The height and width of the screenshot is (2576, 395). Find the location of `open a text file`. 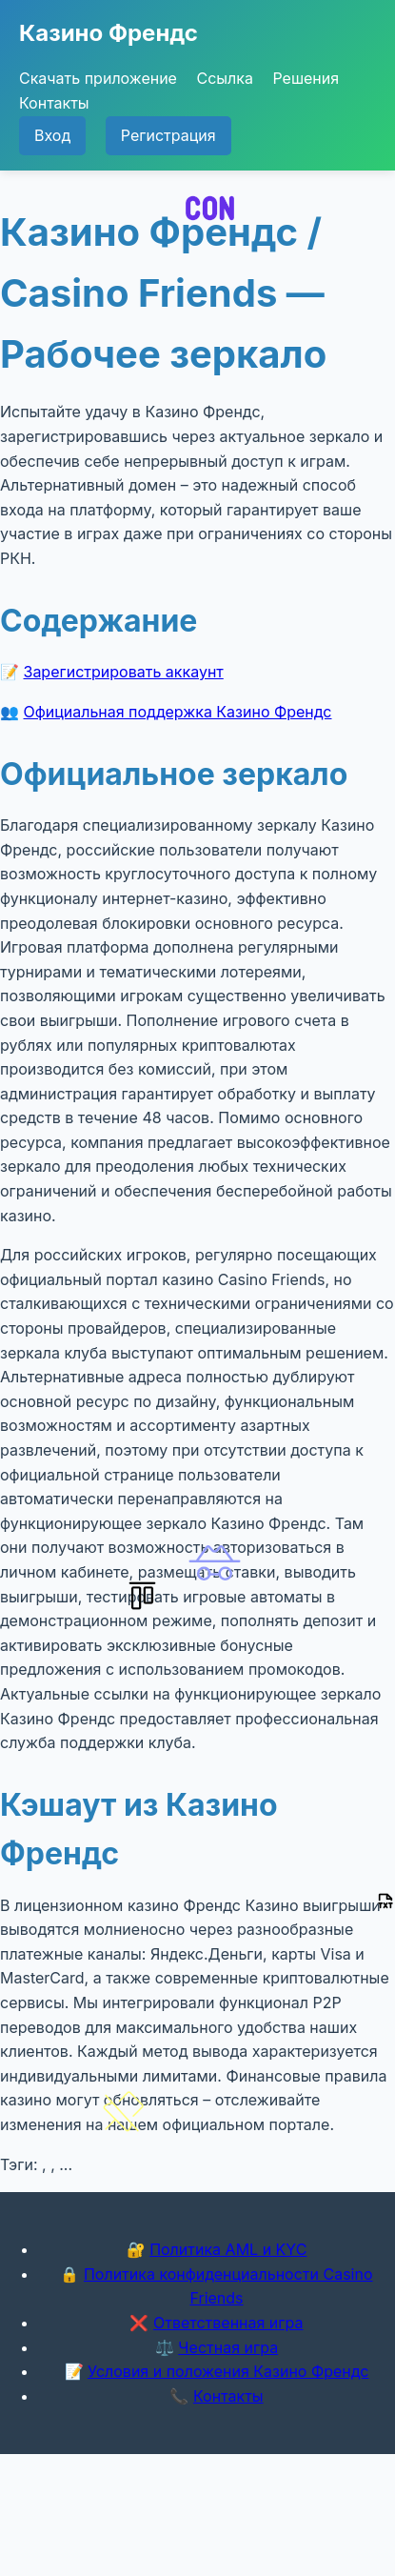

open a text file is located at coordinates (385, 1902).